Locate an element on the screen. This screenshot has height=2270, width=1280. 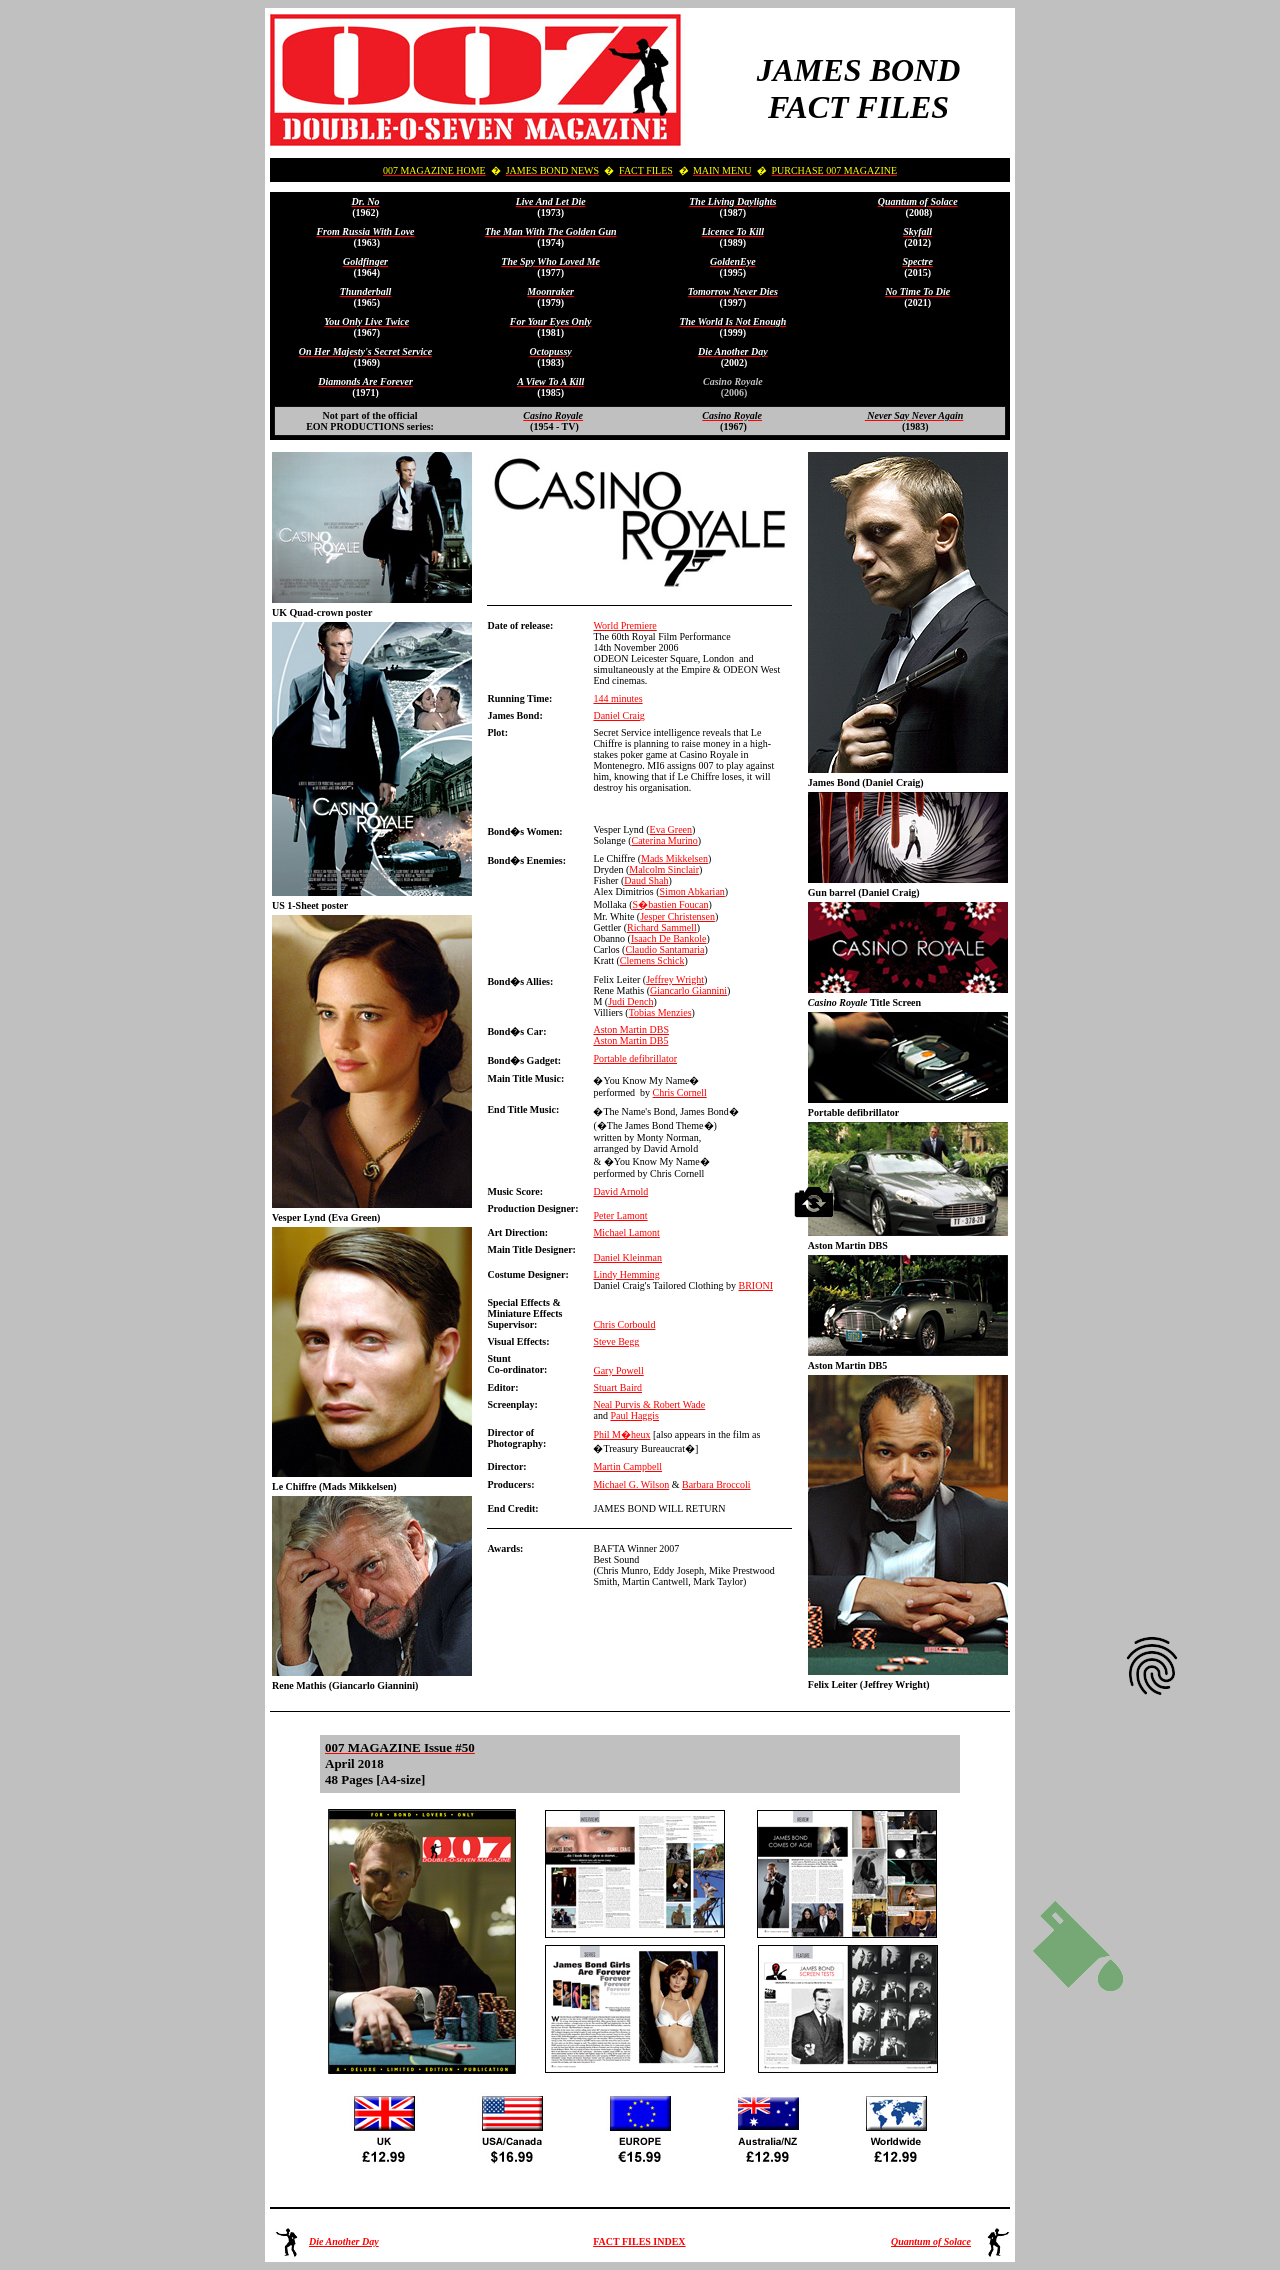
authenticate with fingerprint is located at coordinates (1152, 1666).